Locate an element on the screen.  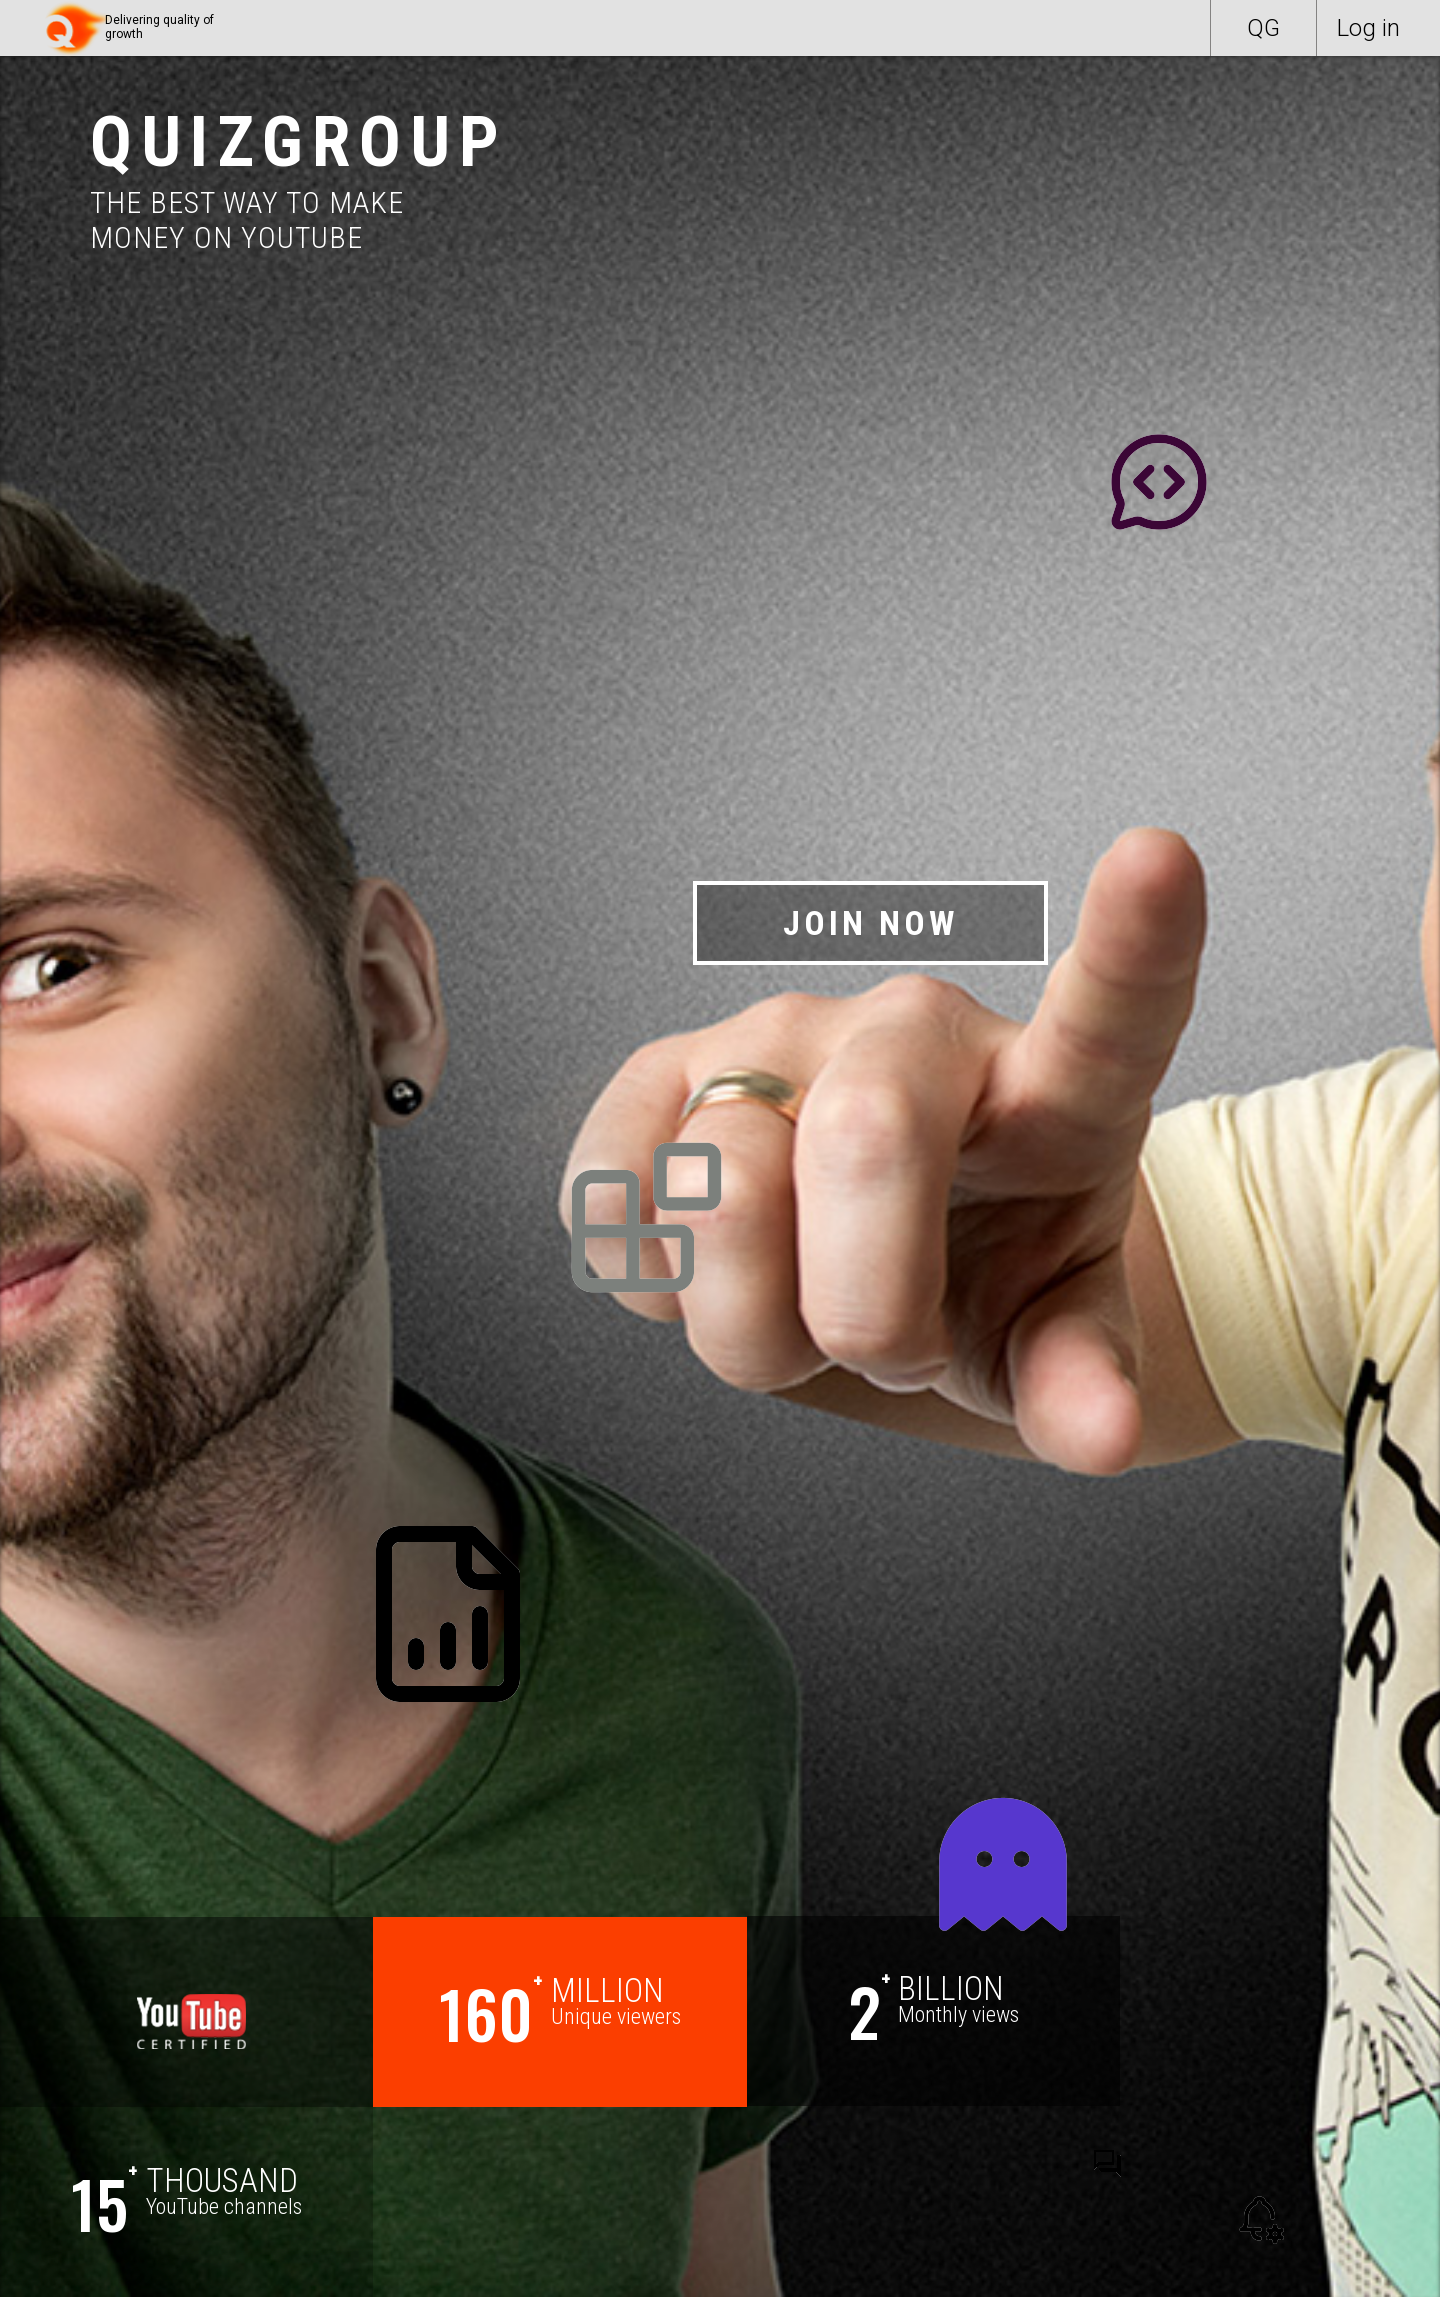
access modular components or blocks is located at coordinates (646, 1217).